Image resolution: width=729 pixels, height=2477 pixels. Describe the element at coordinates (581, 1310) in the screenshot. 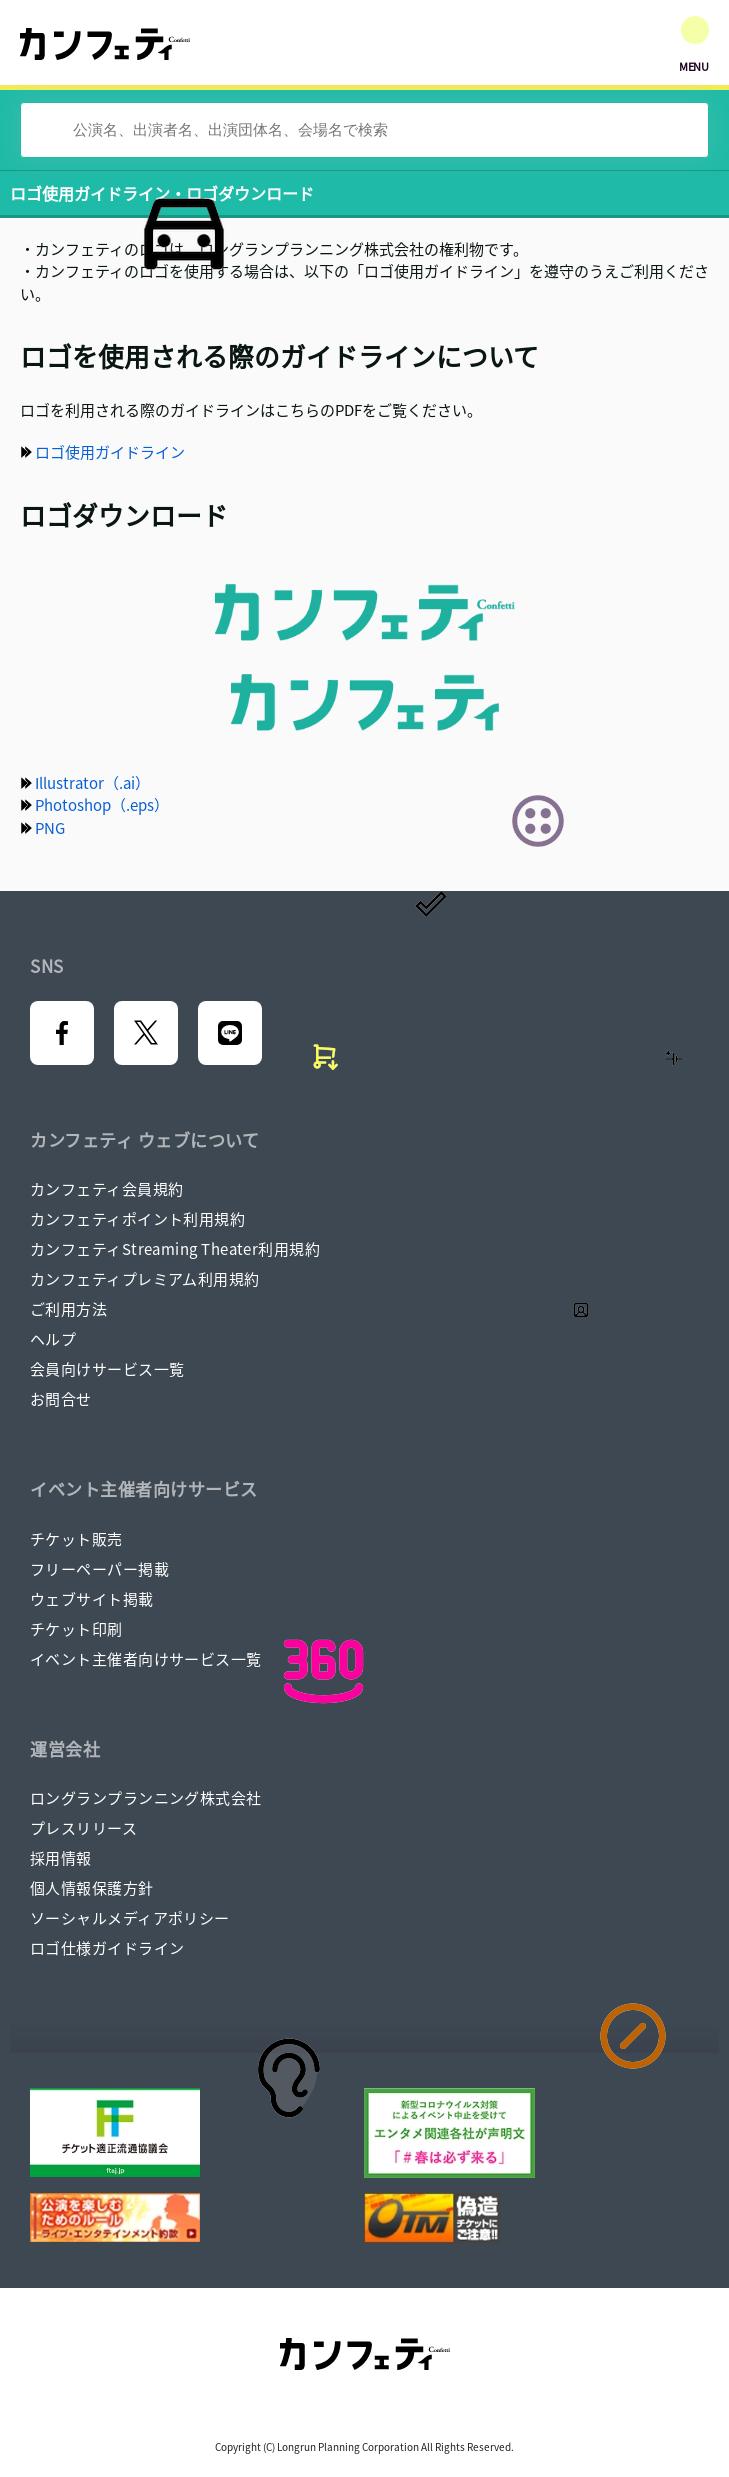

I see `view user profile` at that location.